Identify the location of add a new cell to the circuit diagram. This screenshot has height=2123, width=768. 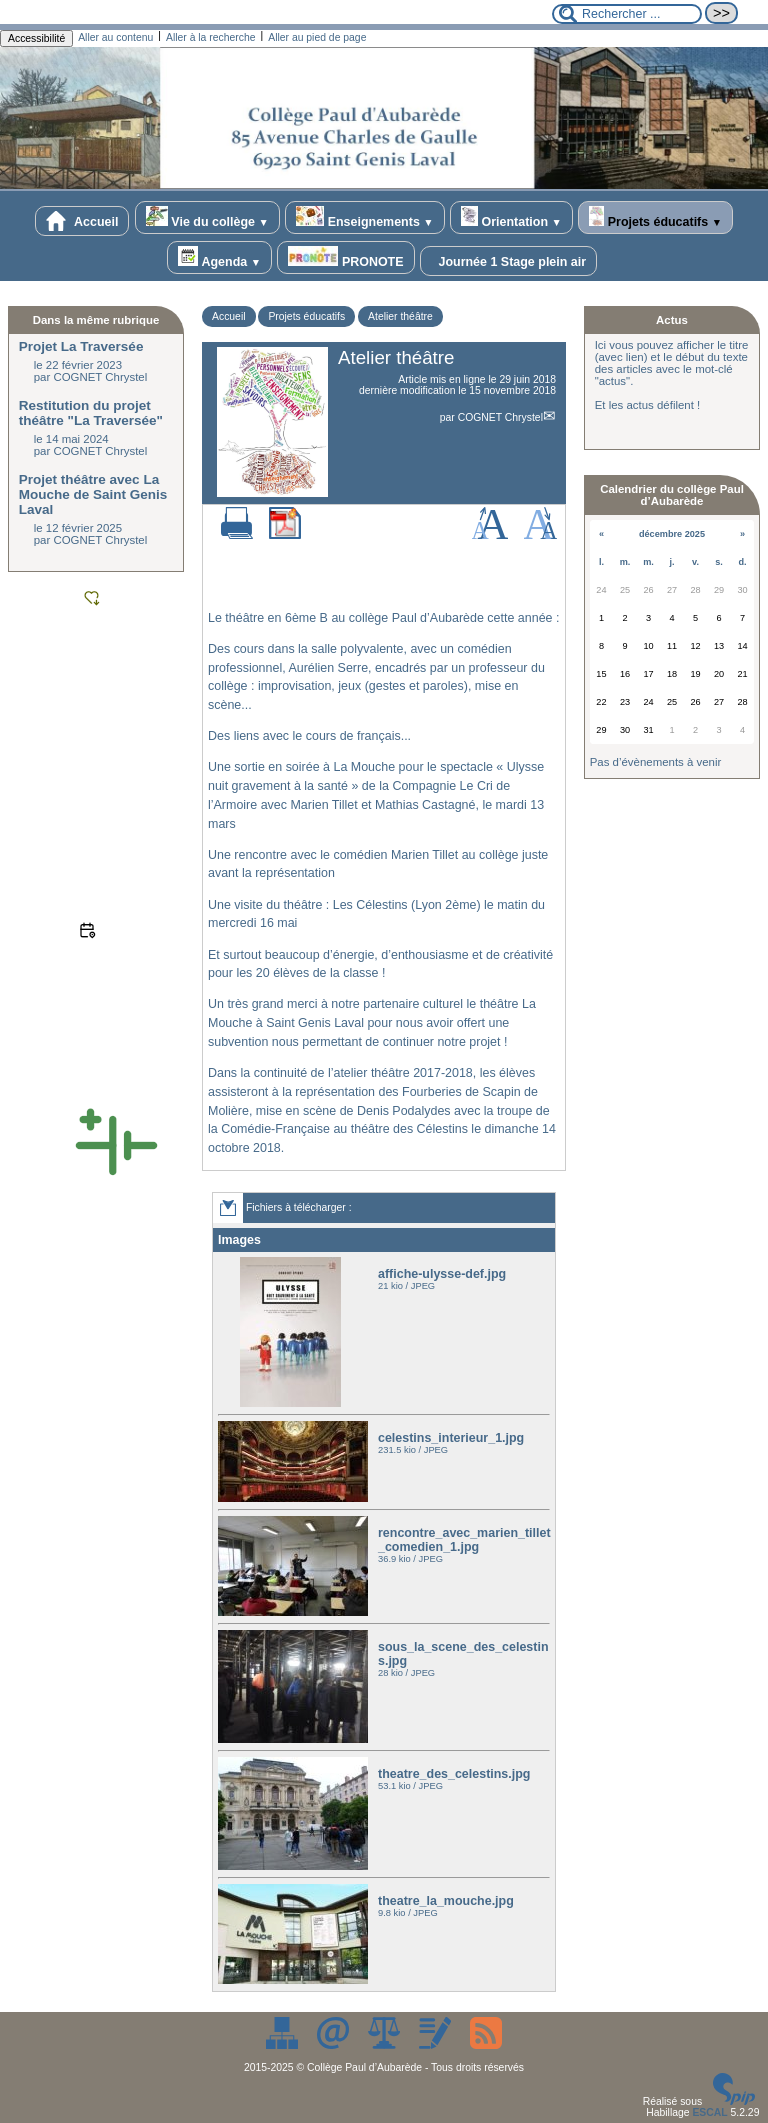
(116, 1145).